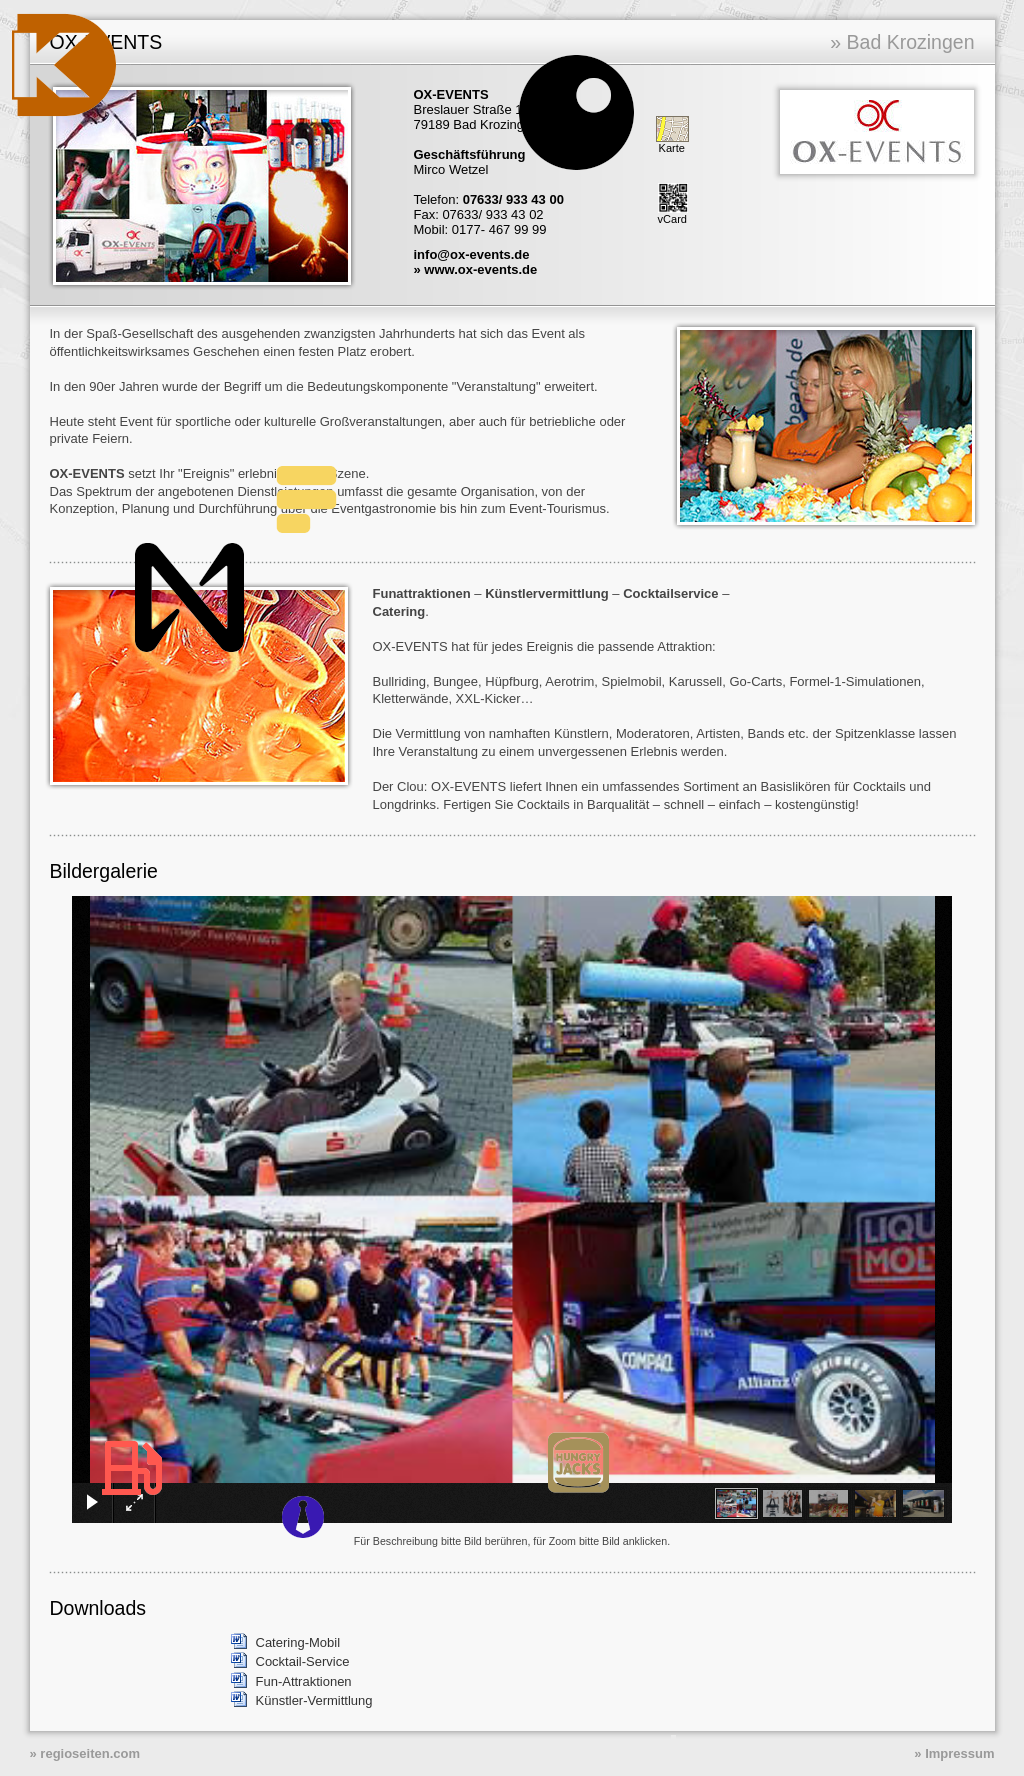 The height and width of the screenshot is (1776, 1024). What do you see at coordinates (576, 112) in the screenshot?
I see `open inoreader rss feed reader` at bounding box center [576, 112].